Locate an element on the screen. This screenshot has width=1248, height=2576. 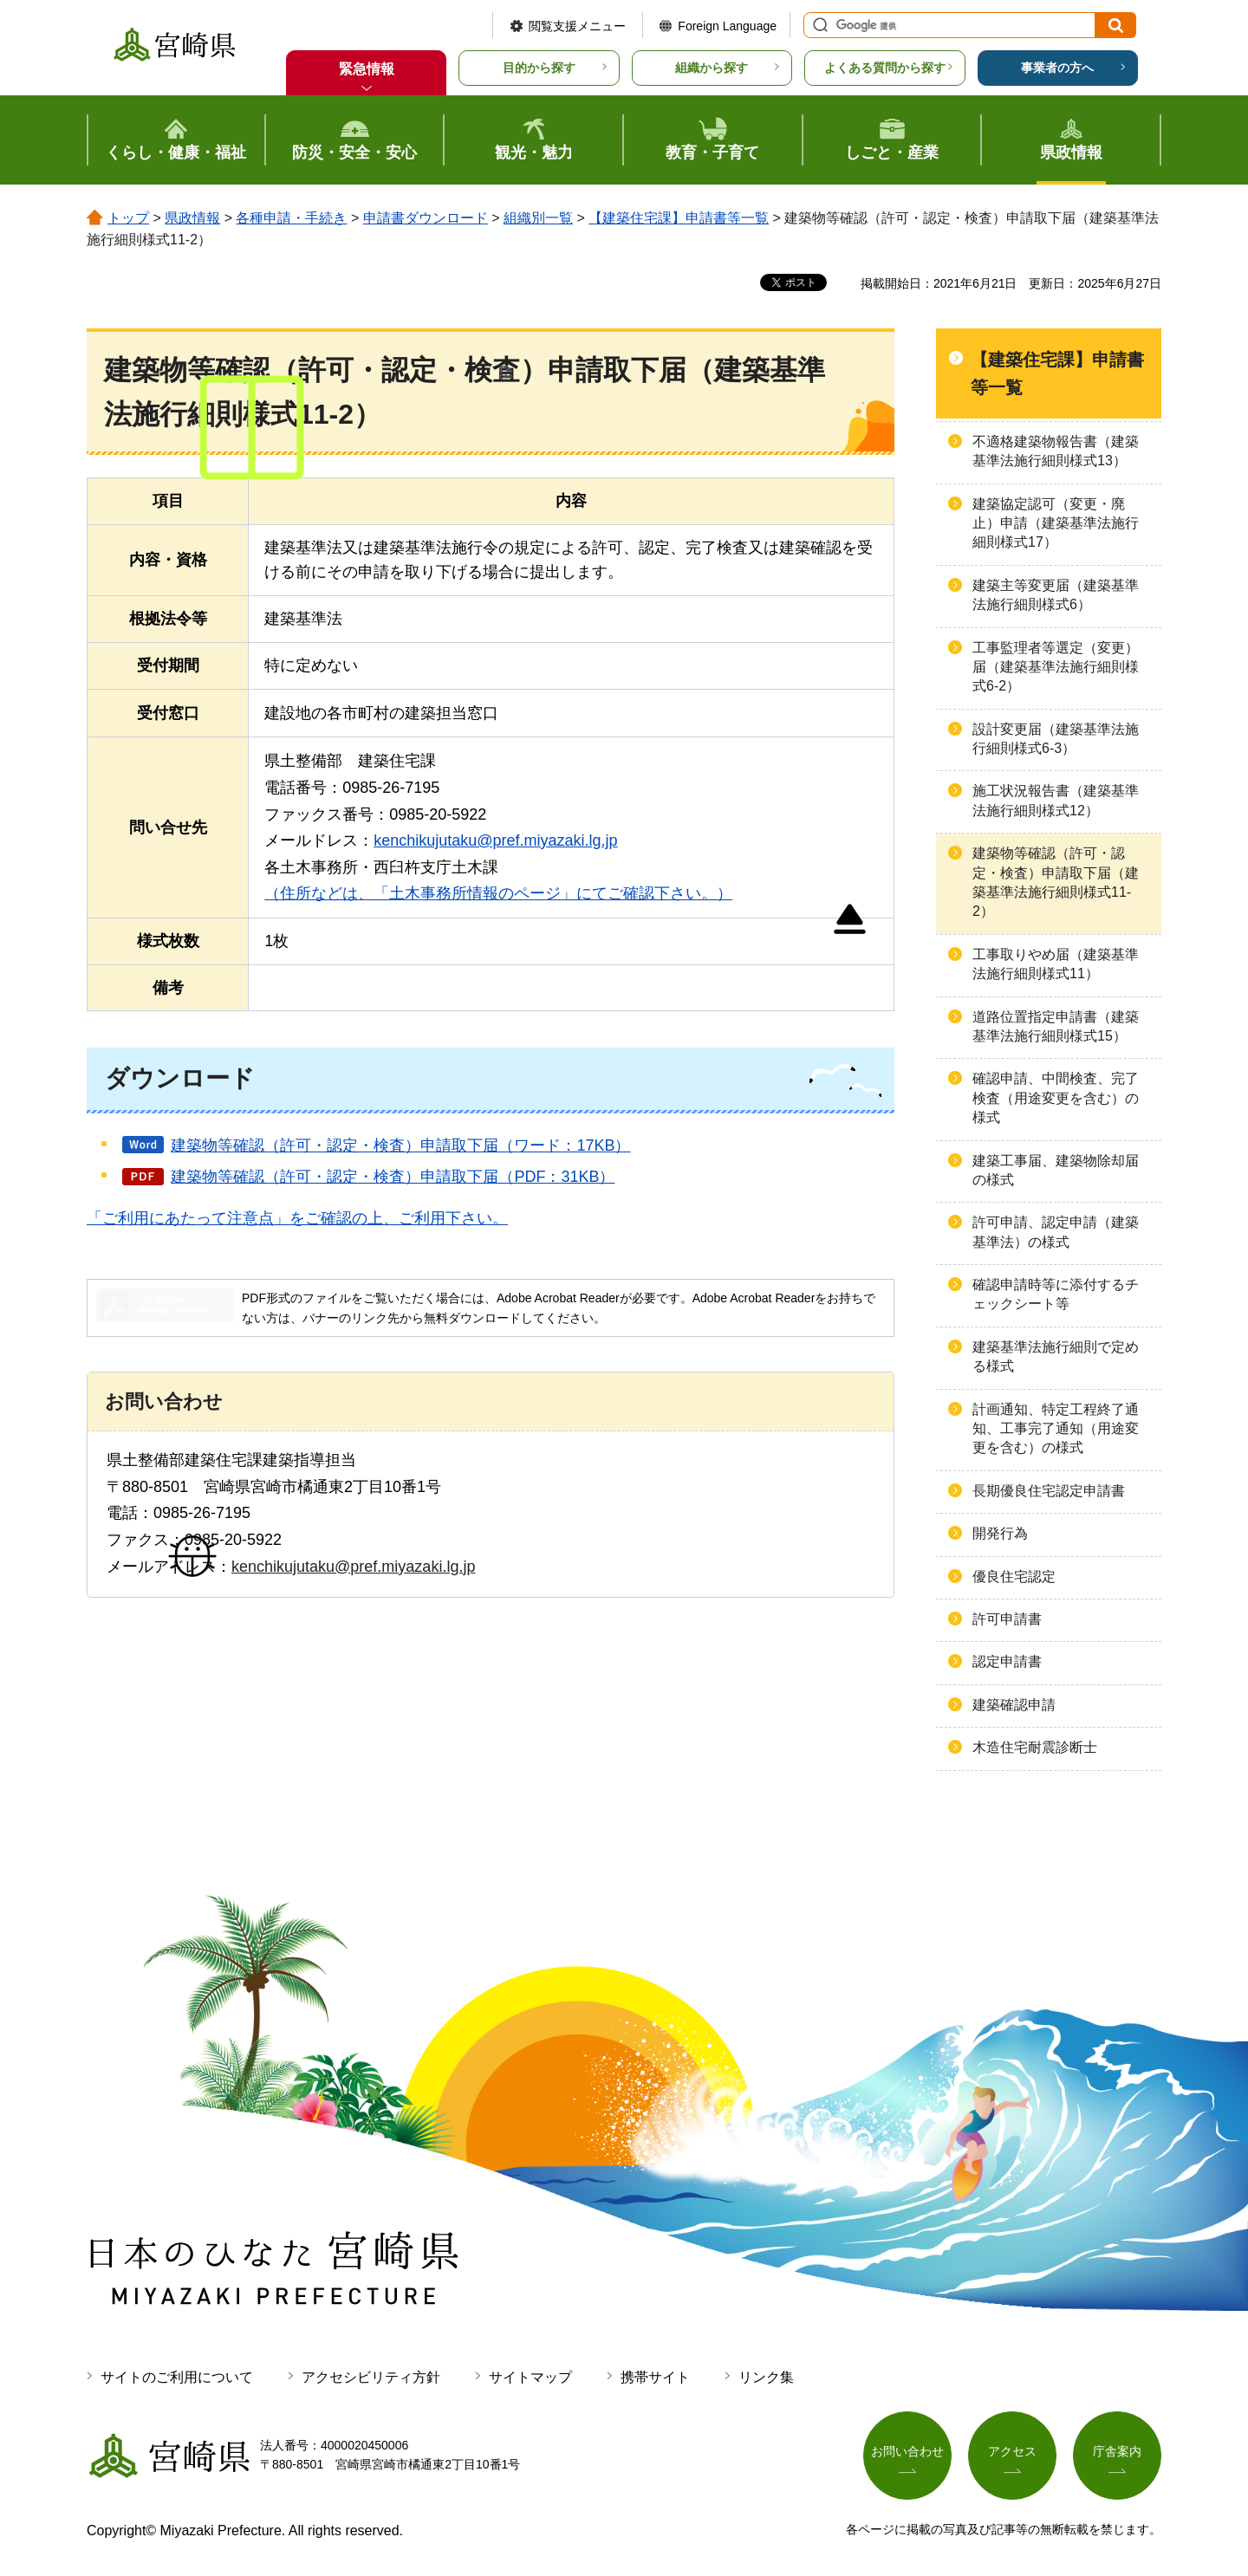
a C++ source code file is located at coordinates (505, 373).